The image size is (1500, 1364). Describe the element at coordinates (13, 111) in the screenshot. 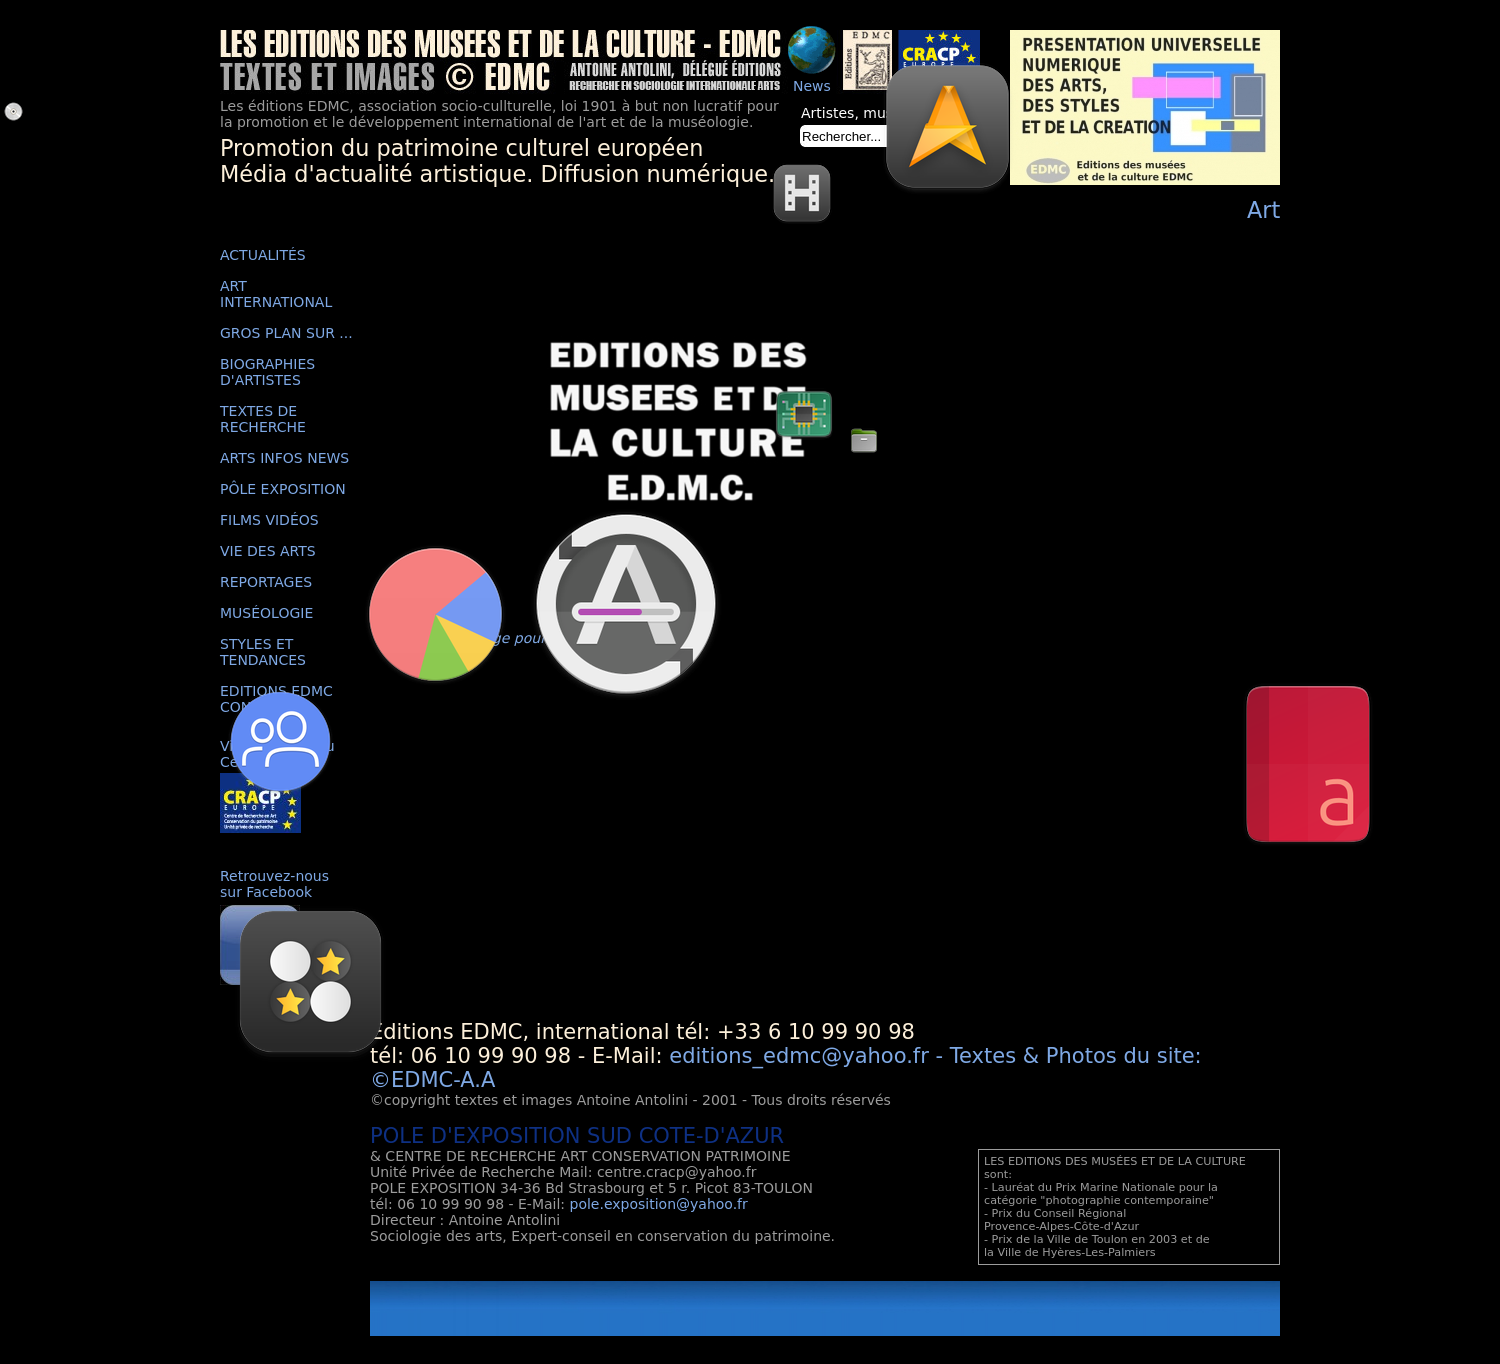

I see `indicates a CD-R or recordable disc drive` at that location.